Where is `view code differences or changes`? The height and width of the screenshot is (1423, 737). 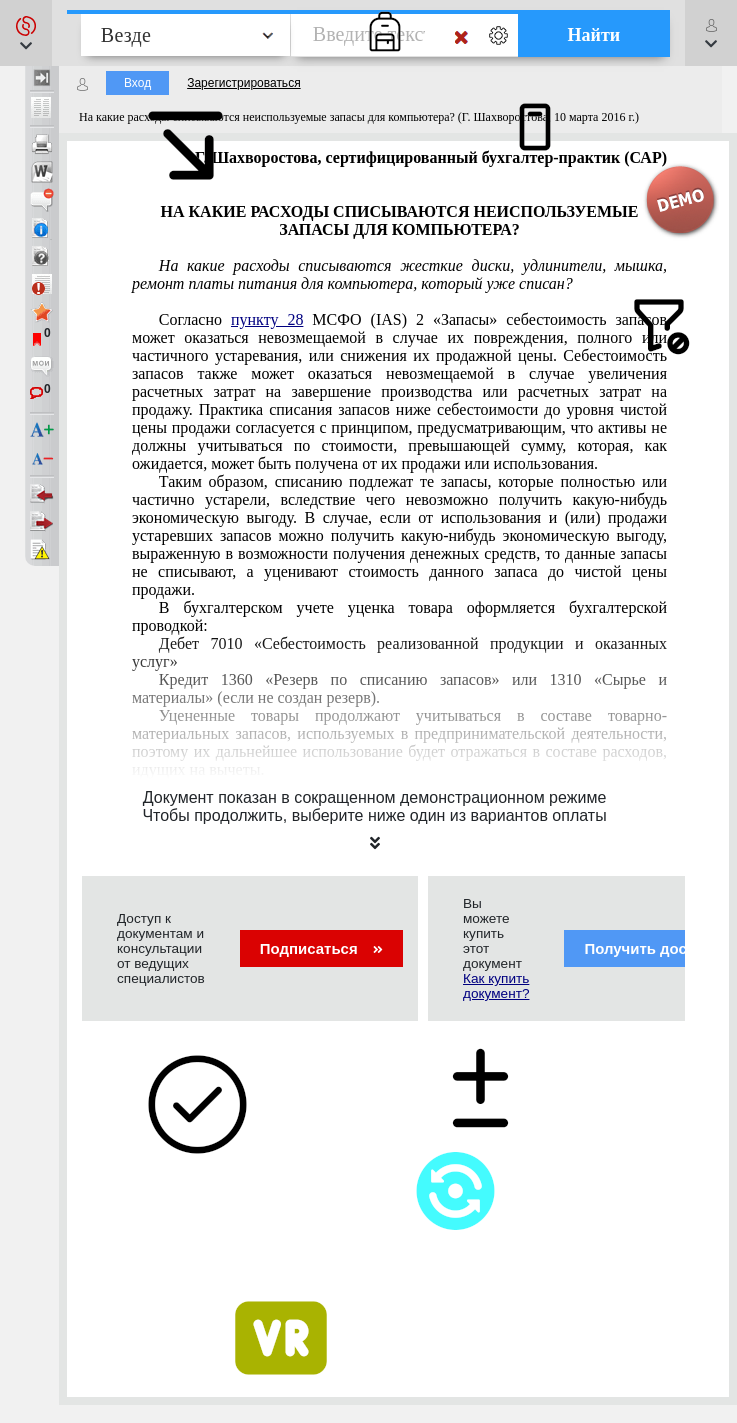
view code differences or changes is located at coordinates (480, 1089).